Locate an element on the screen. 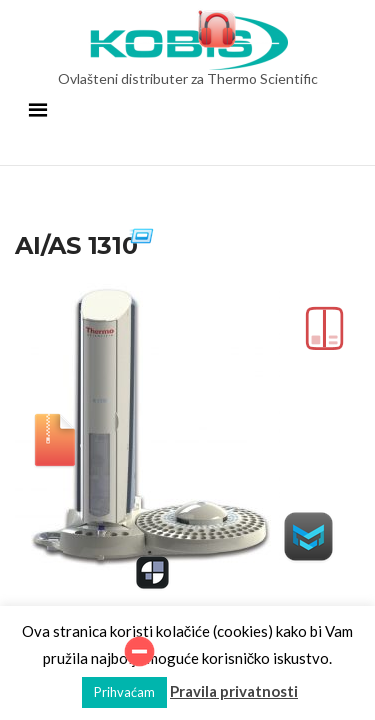 The image size is (375, 720). open marktext markdown editor is located at coordinates (308, 536).